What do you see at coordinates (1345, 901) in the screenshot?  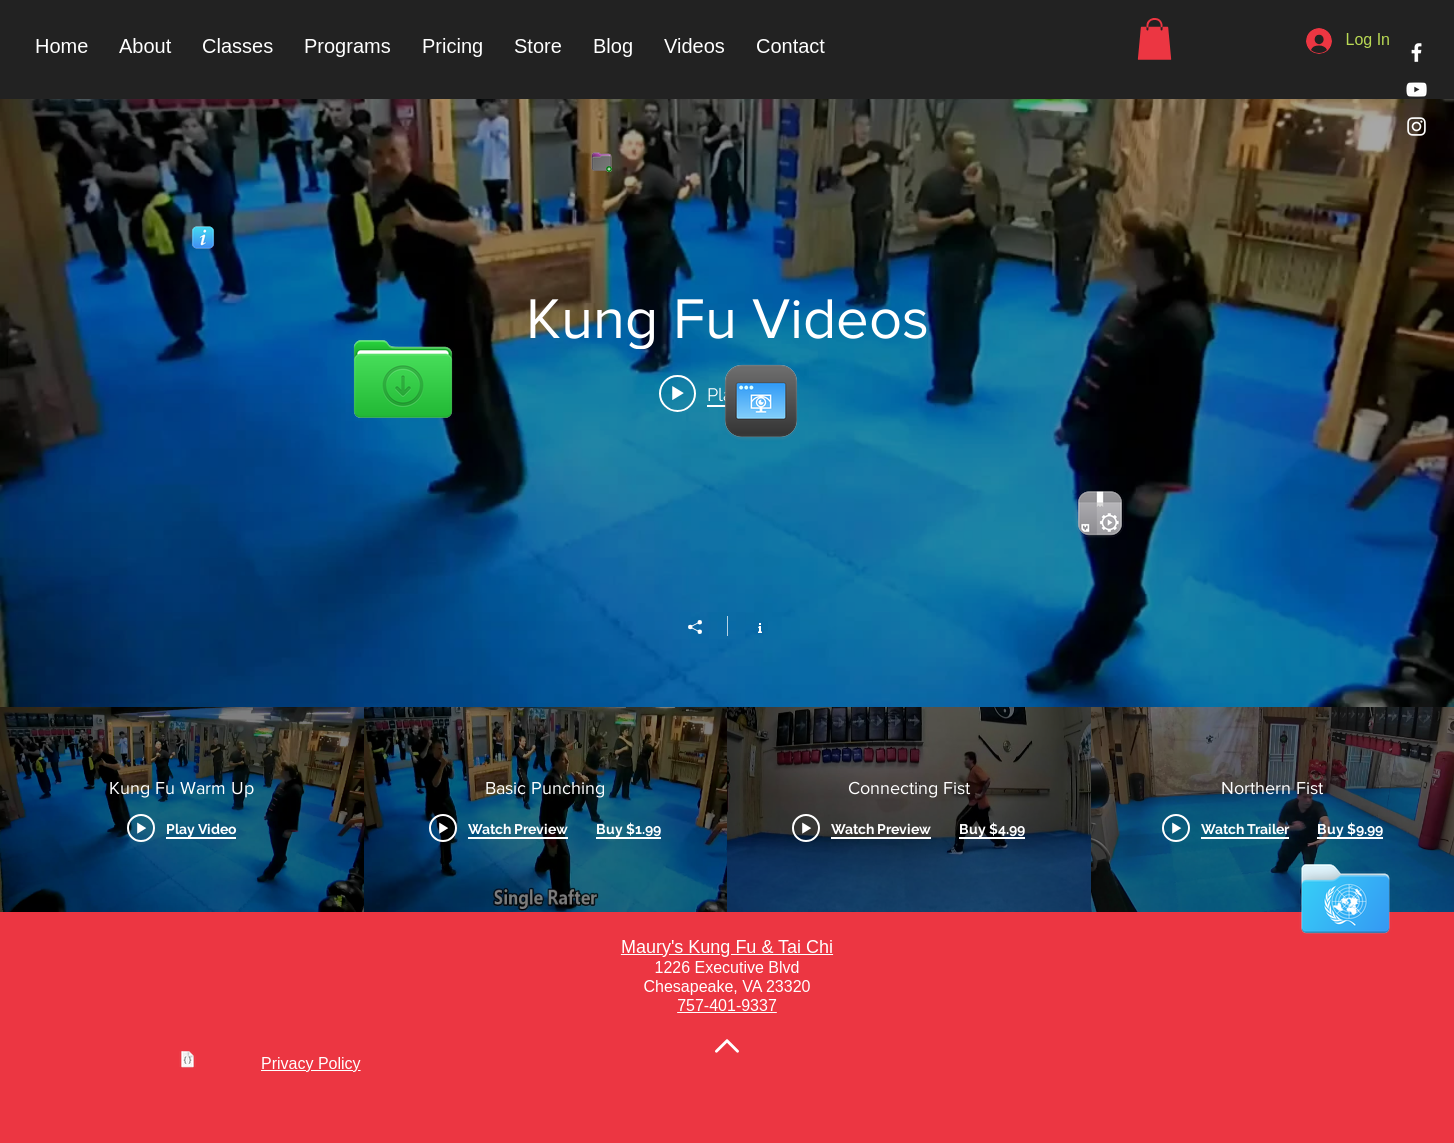 I see `open language learning resources folder` at bounding box center [1345, 901].